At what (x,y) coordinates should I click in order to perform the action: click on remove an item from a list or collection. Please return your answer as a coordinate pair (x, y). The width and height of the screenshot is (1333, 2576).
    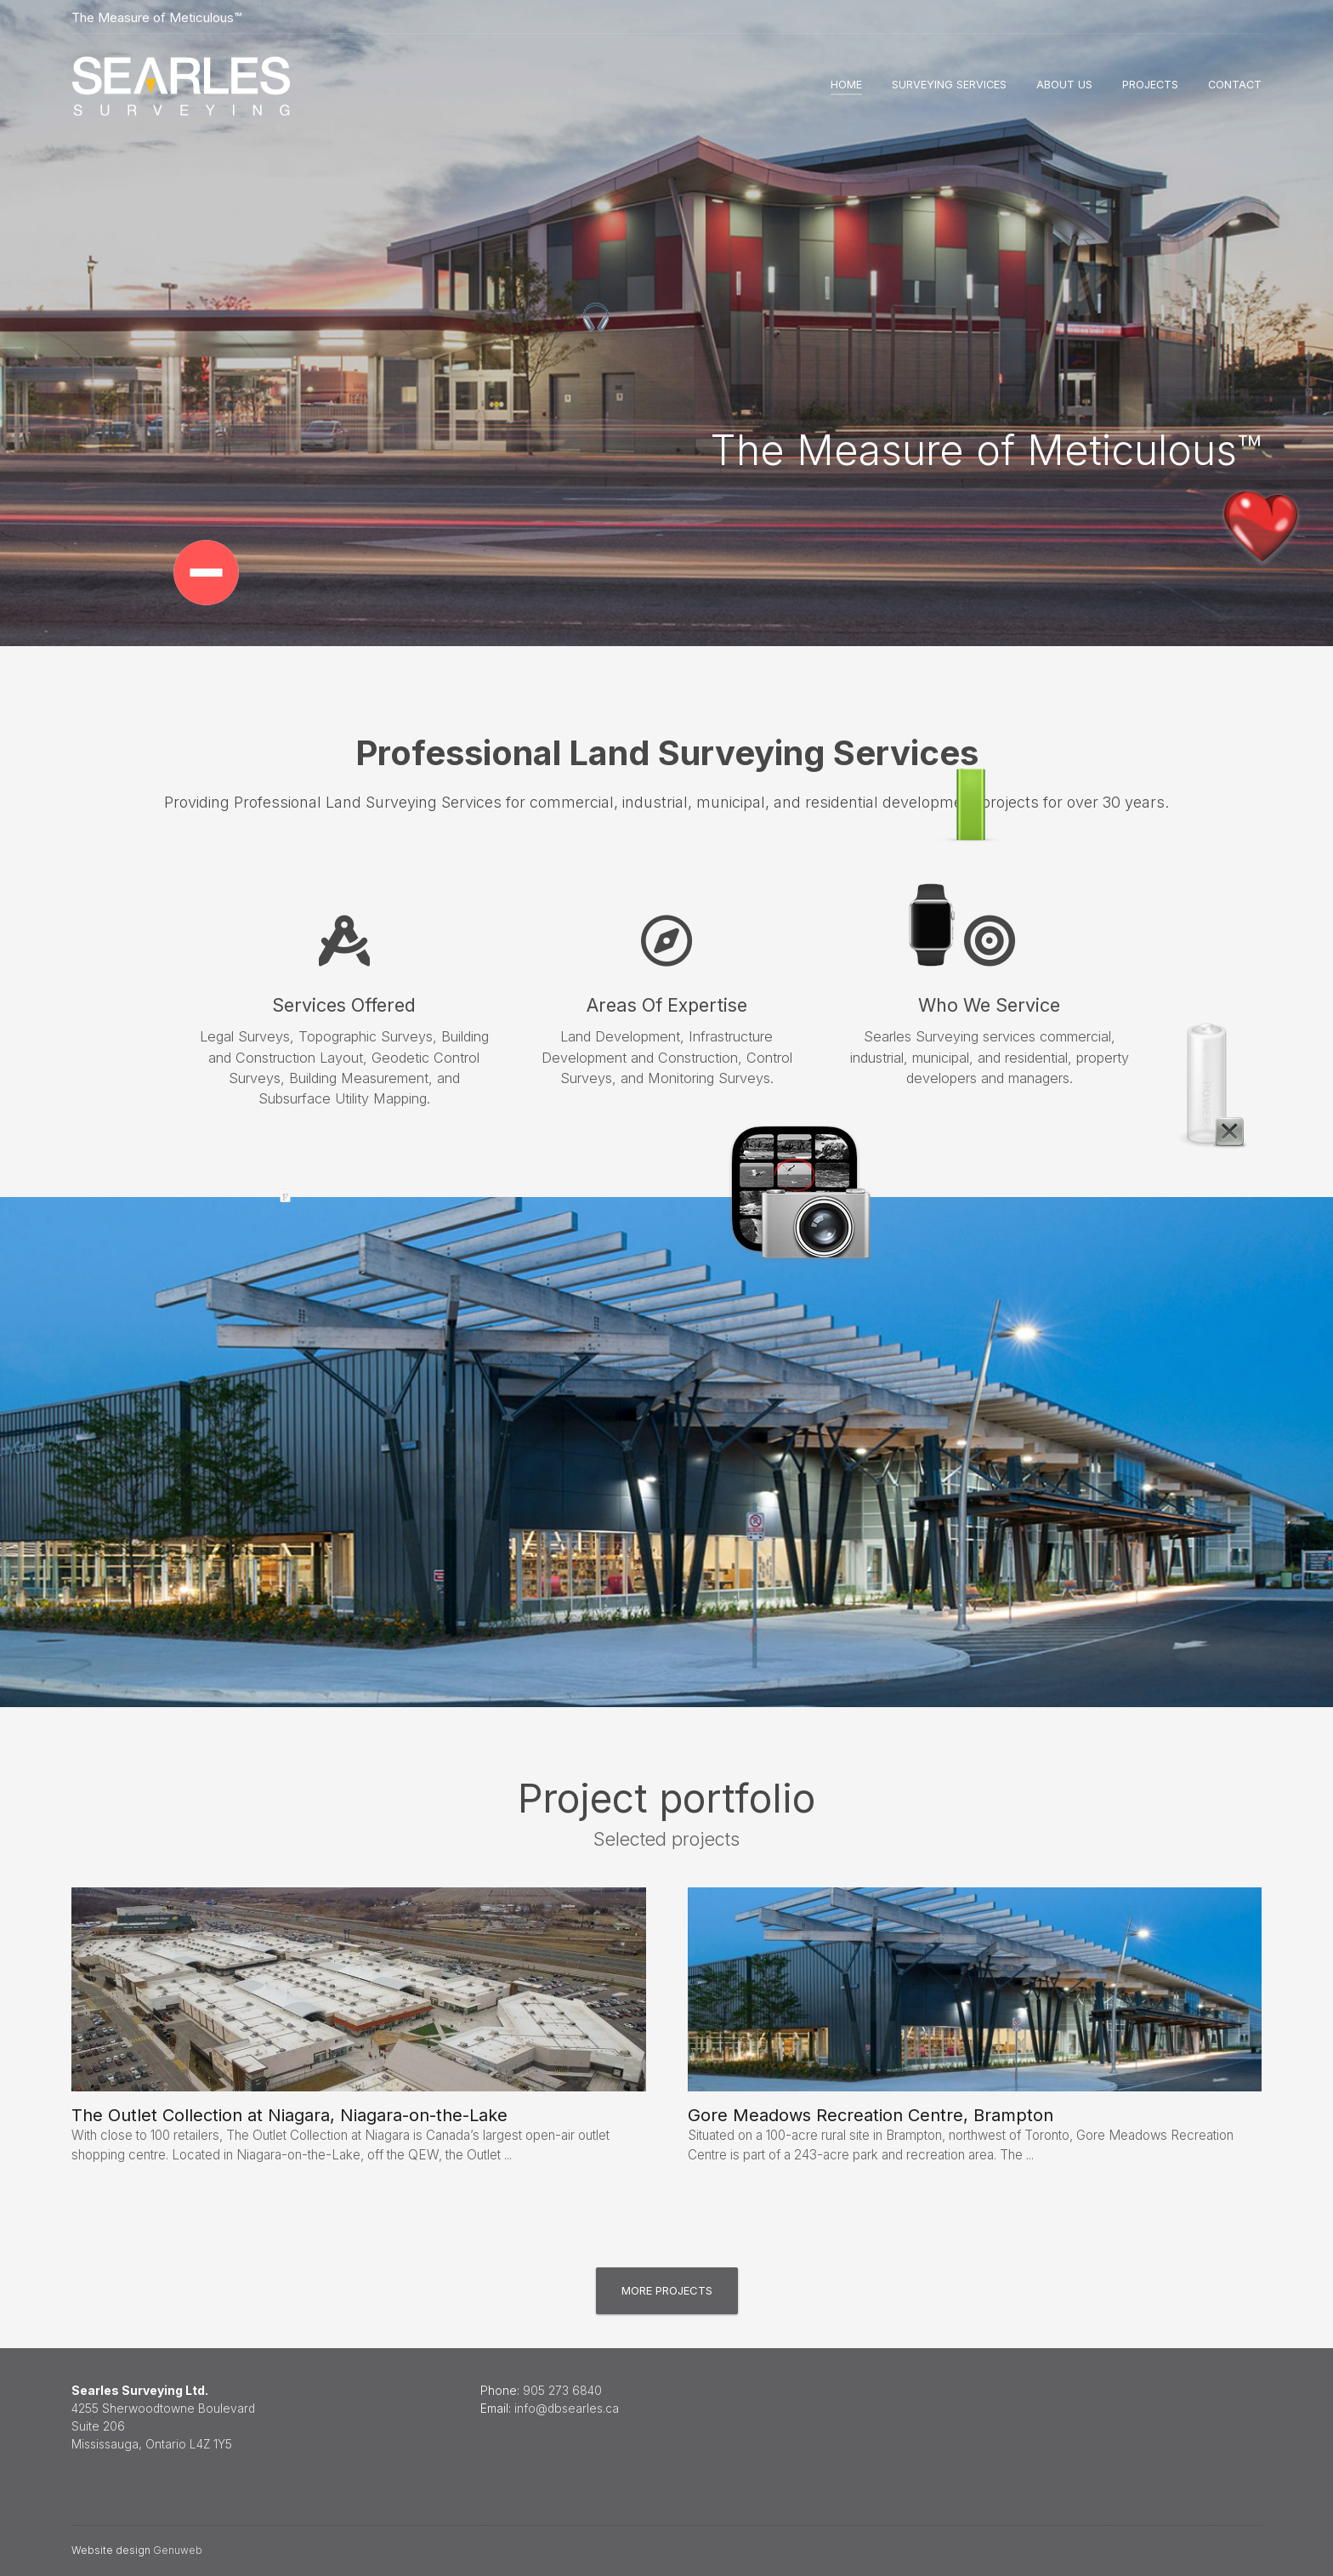
    Looking at the image, I should click on (206, 572).